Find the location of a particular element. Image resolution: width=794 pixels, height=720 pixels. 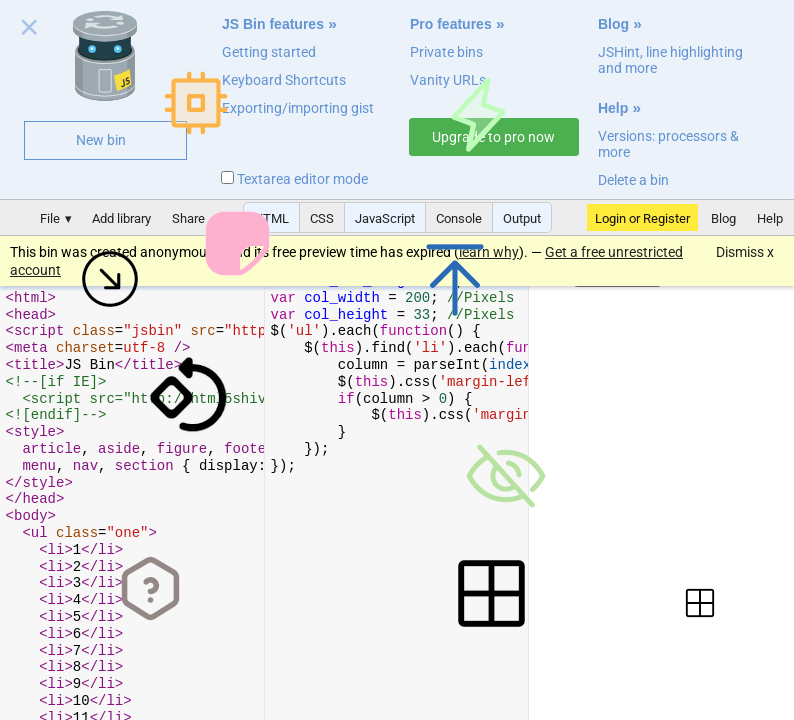

hide password or sensitive content is located at coordinates (506, 476).